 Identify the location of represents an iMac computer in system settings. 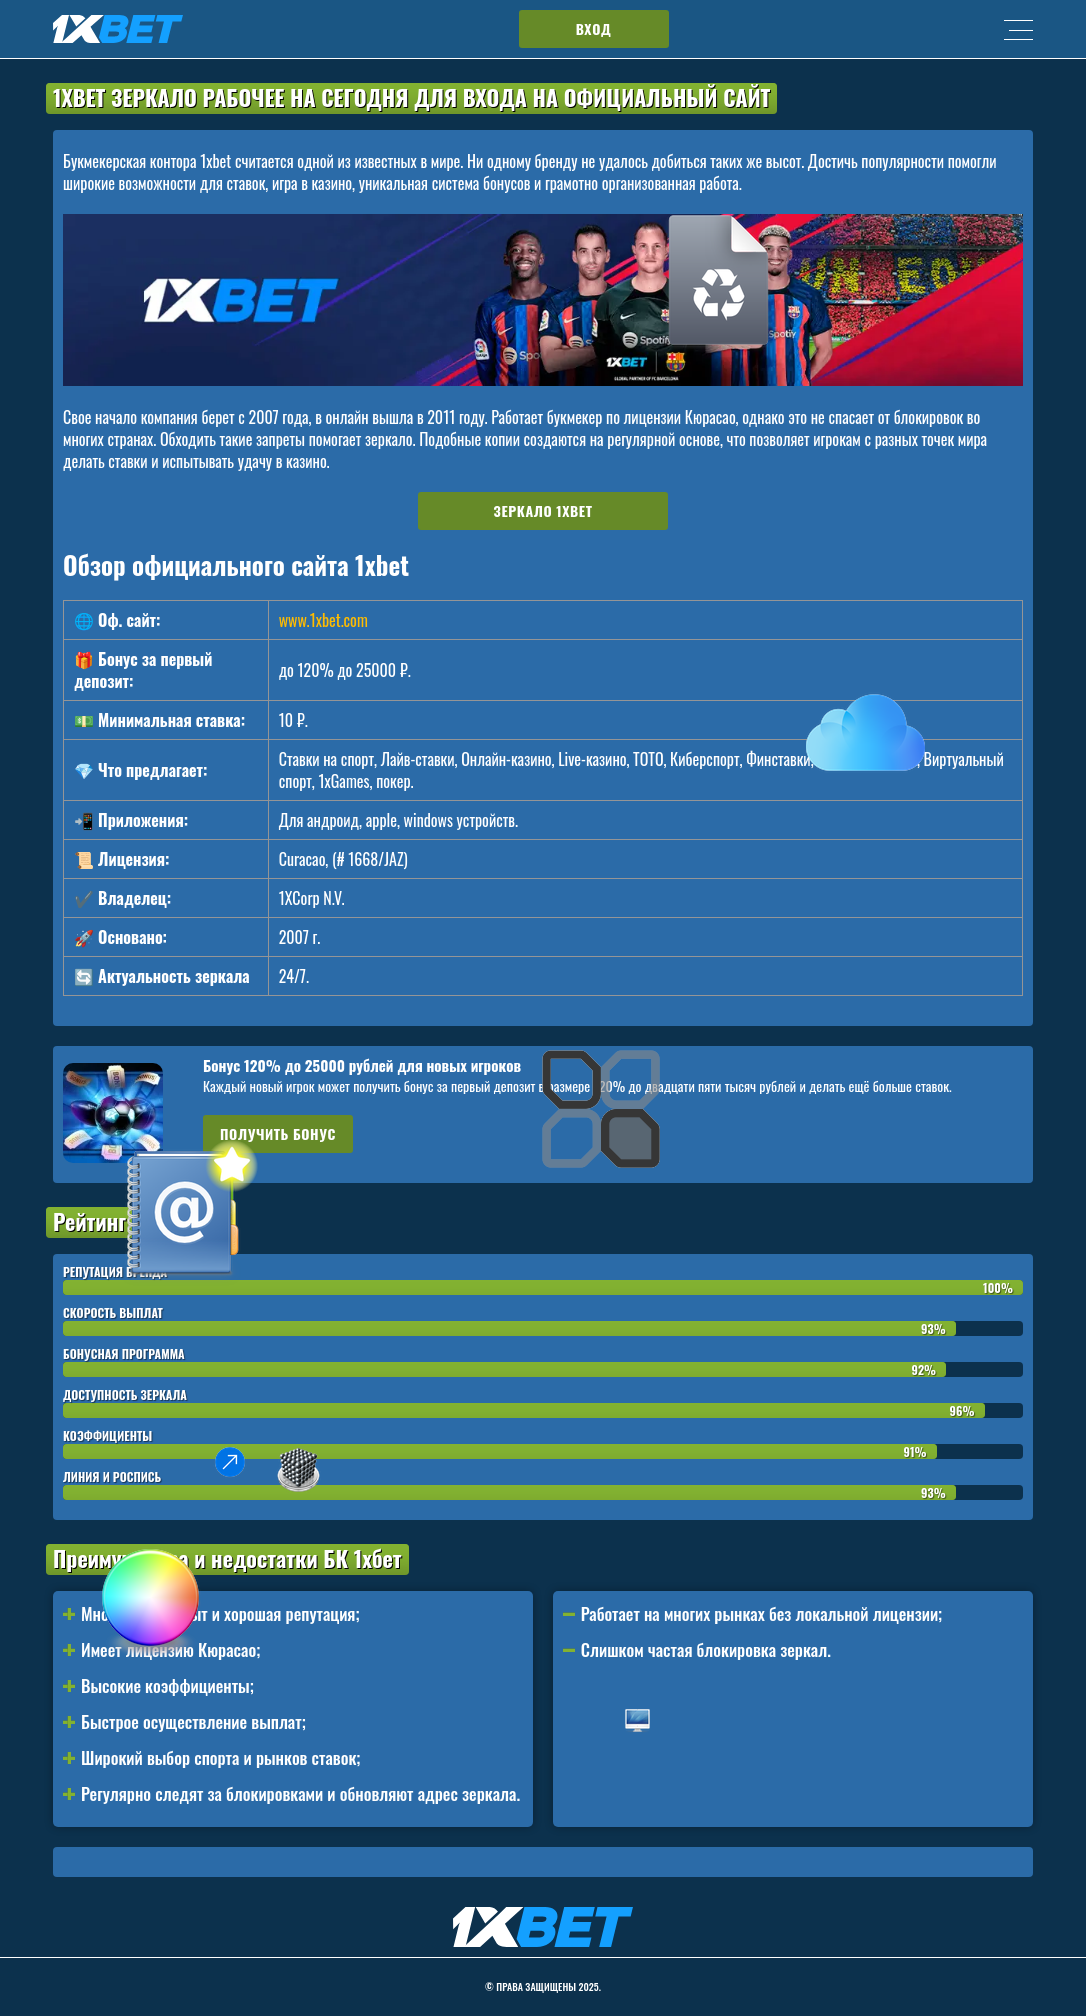
(637, 1720).